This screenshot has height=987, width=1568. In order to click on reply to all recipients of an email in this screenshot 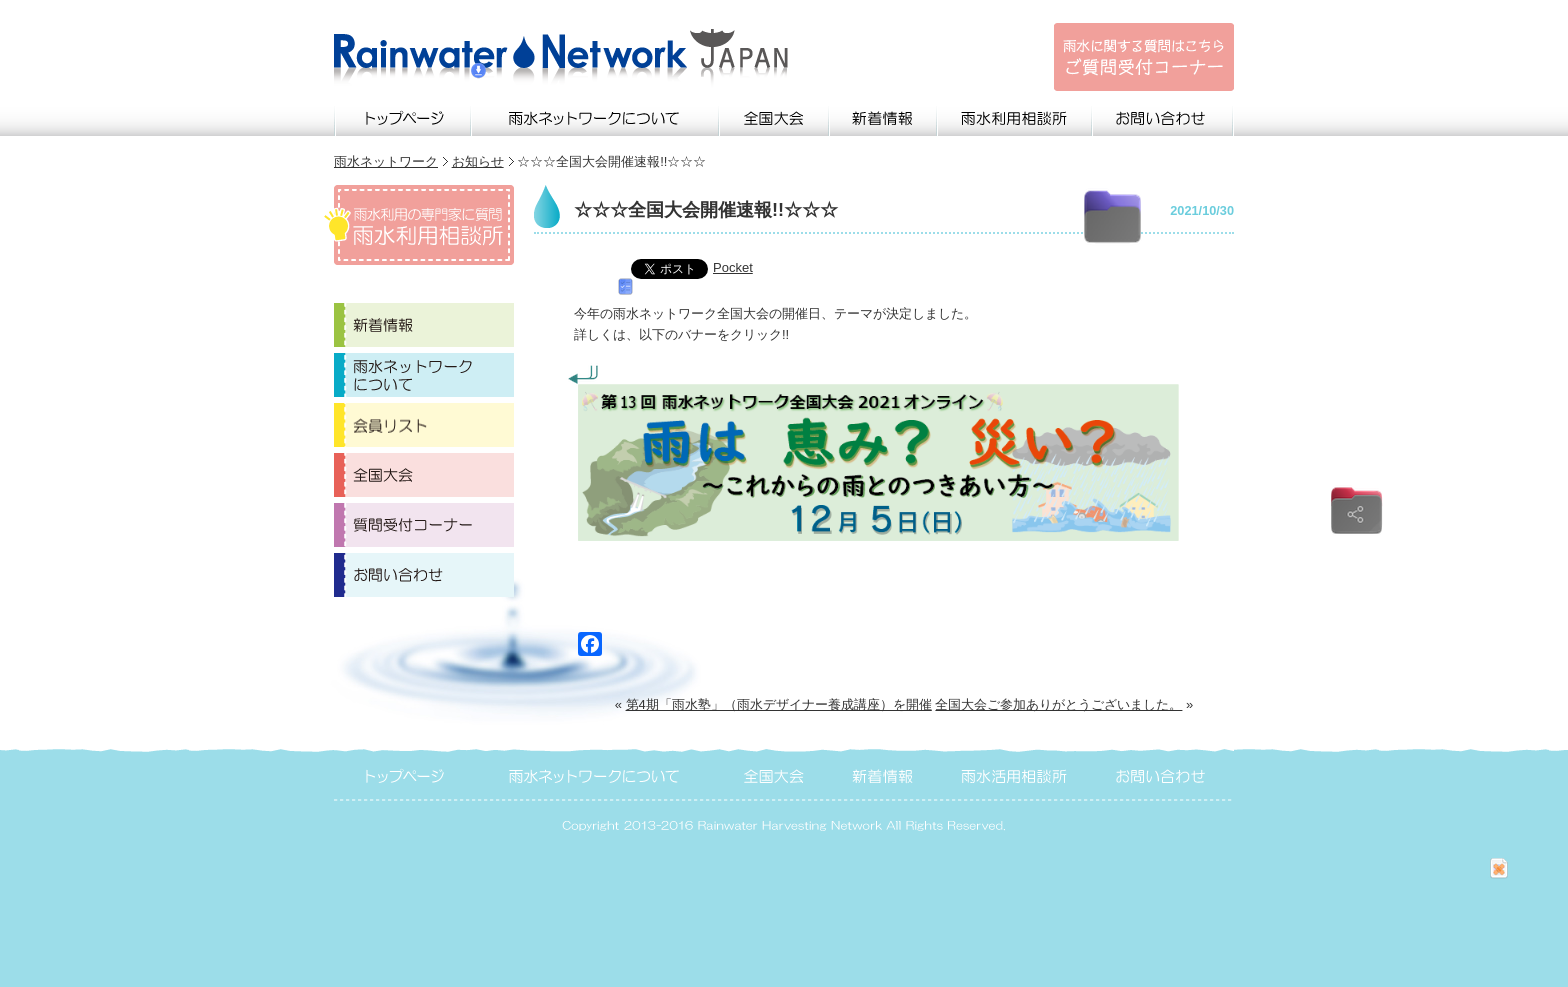, I will do `click(582, 372)`.